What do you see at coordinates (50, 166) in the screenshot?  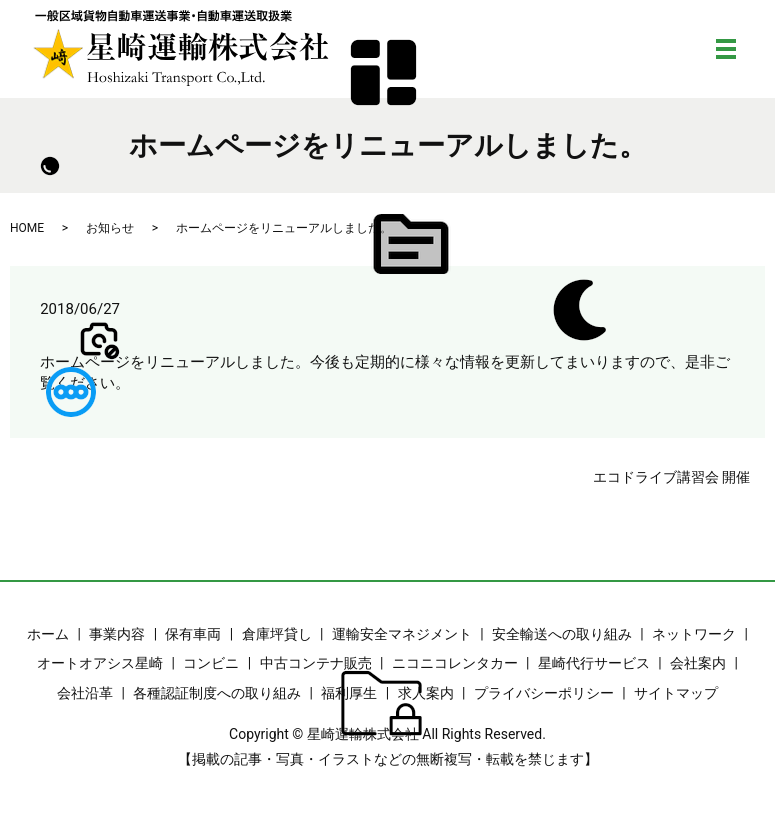 I see `apply inner shadow effect to bottom-left corner` at bounding box center [50, 166].